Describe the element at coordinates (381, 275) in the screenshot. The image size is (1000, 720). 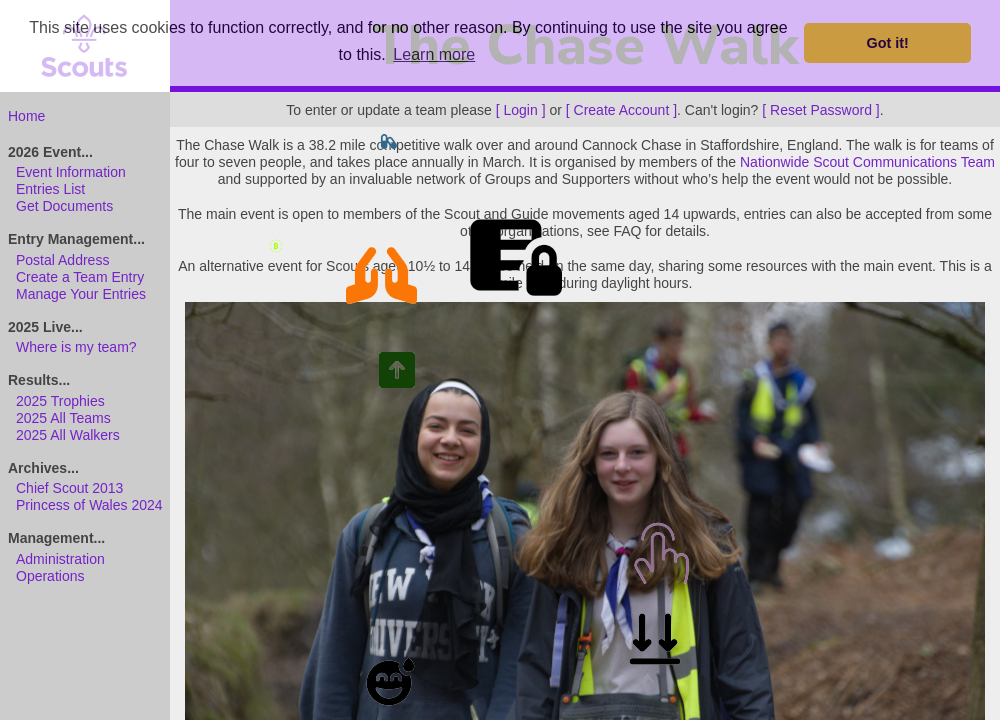
I see `express gratitude or thanks` at that location.